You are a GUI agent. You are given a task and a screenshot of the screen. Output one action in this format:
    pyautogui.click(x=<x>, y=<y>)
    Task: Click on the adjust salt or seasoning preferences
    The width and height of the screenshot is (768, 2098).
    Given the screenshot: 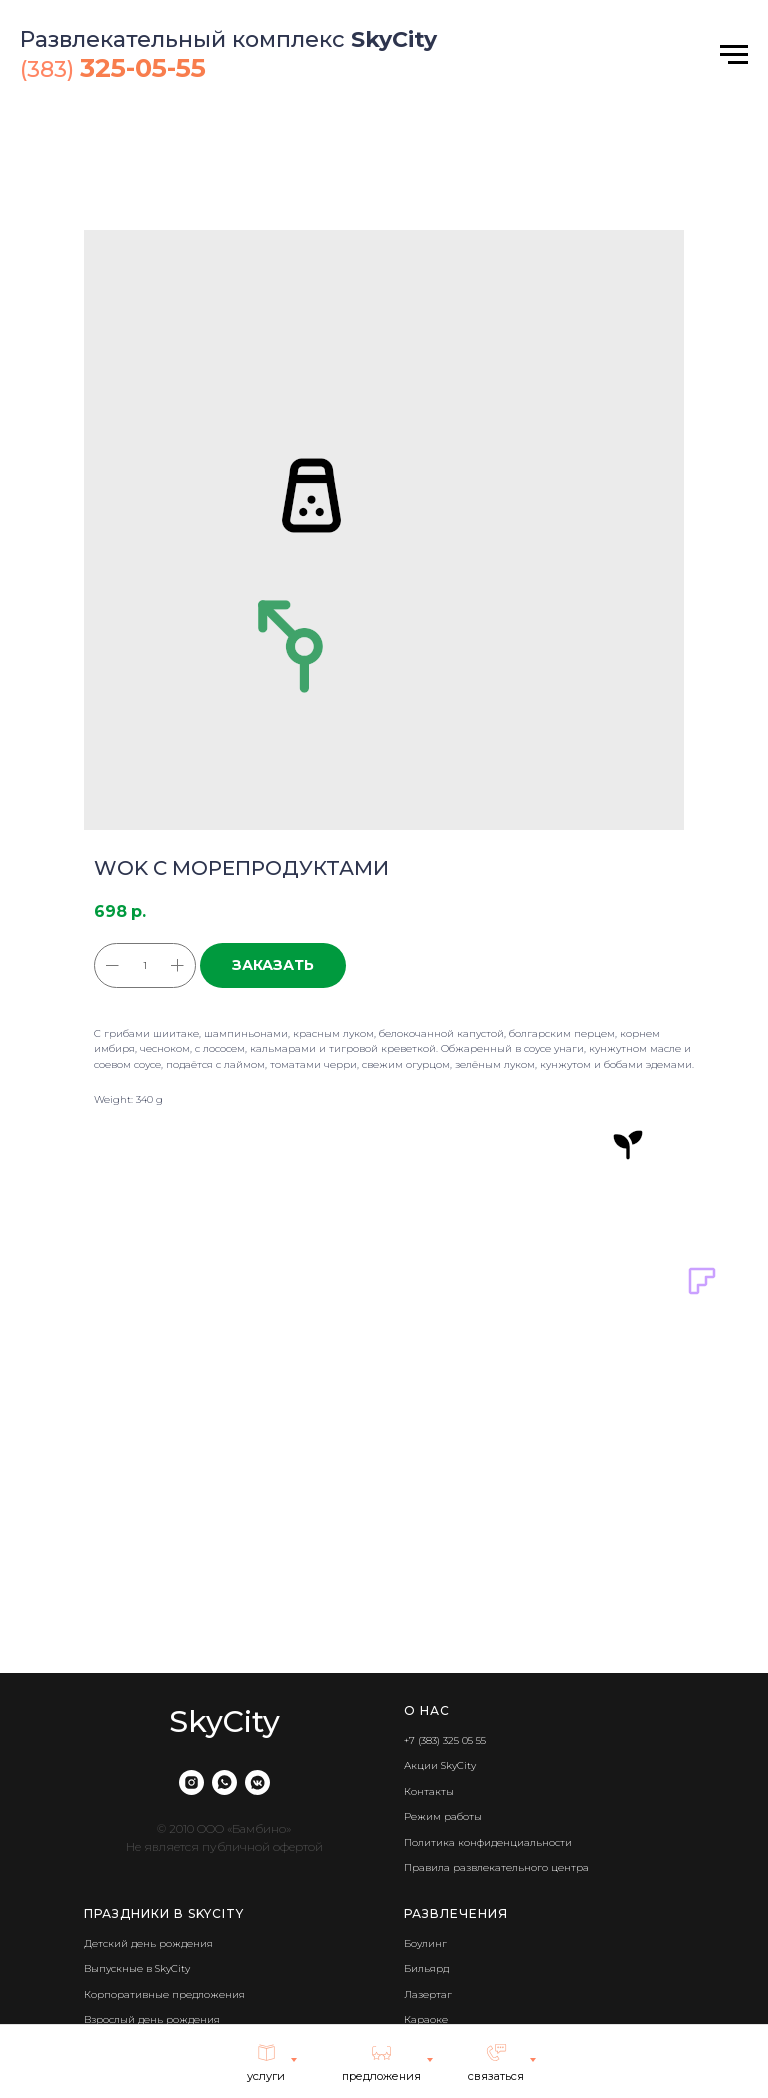 What is the action you would take?
    pyautogui.click(x=311, y=495)
    